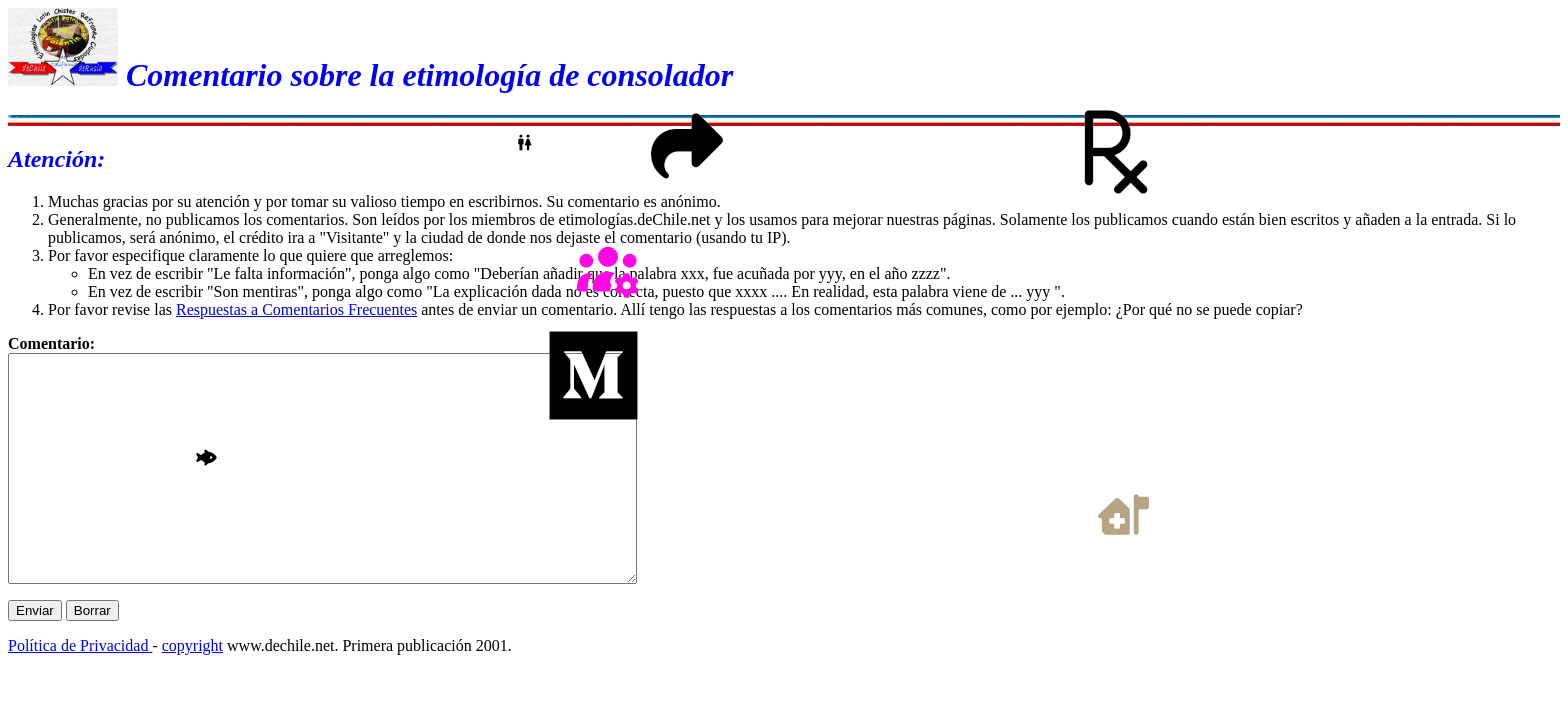  Describe the element at coordinates (524, 142) in the screenshot. I see `locate restroom facilities` at that location.